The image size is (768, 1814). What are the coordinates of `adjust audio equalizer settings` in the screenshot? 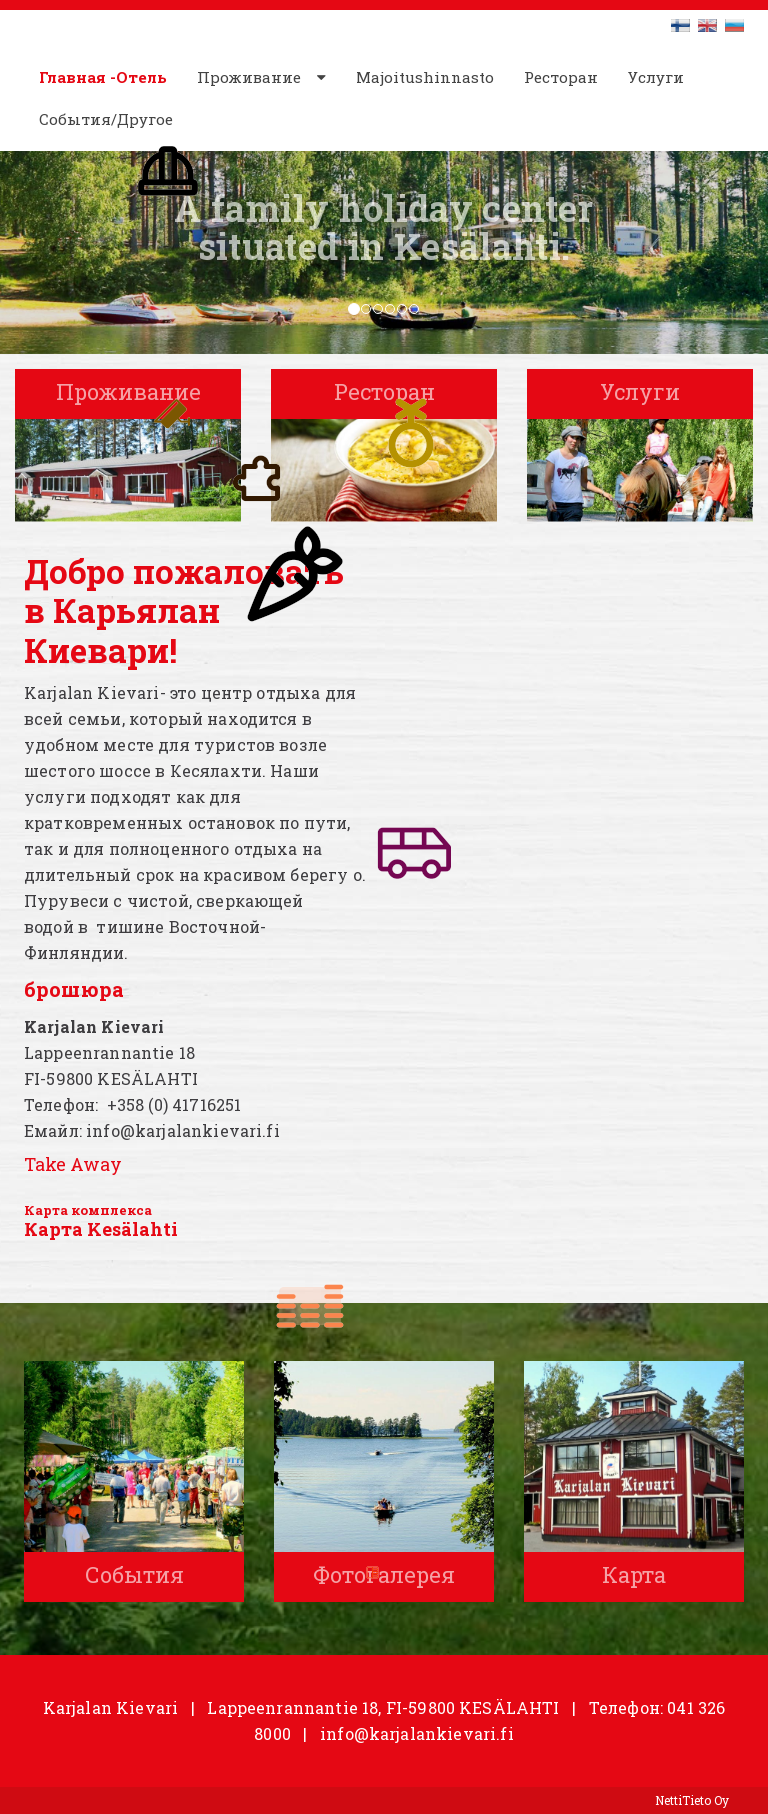 It's located at (310, 1306).